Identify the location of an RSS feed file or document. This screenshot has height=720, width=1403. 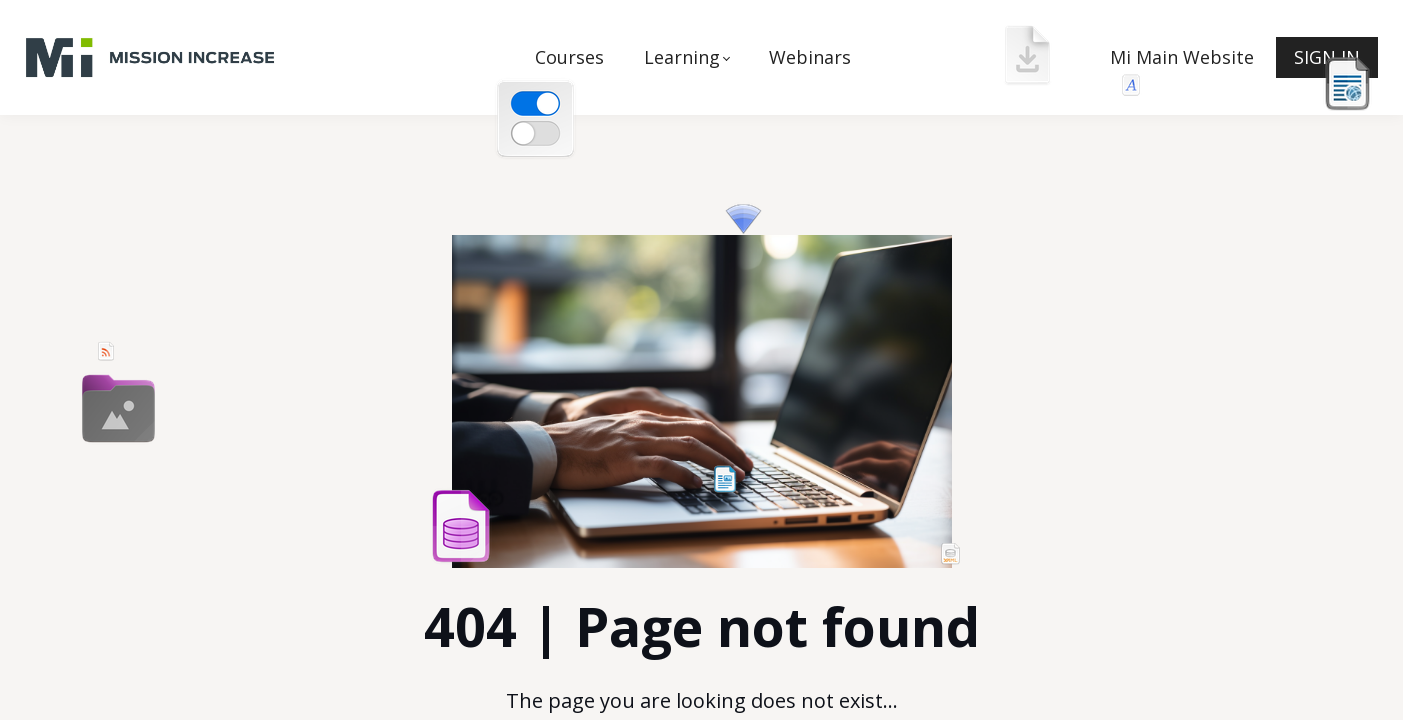
(106, 351).